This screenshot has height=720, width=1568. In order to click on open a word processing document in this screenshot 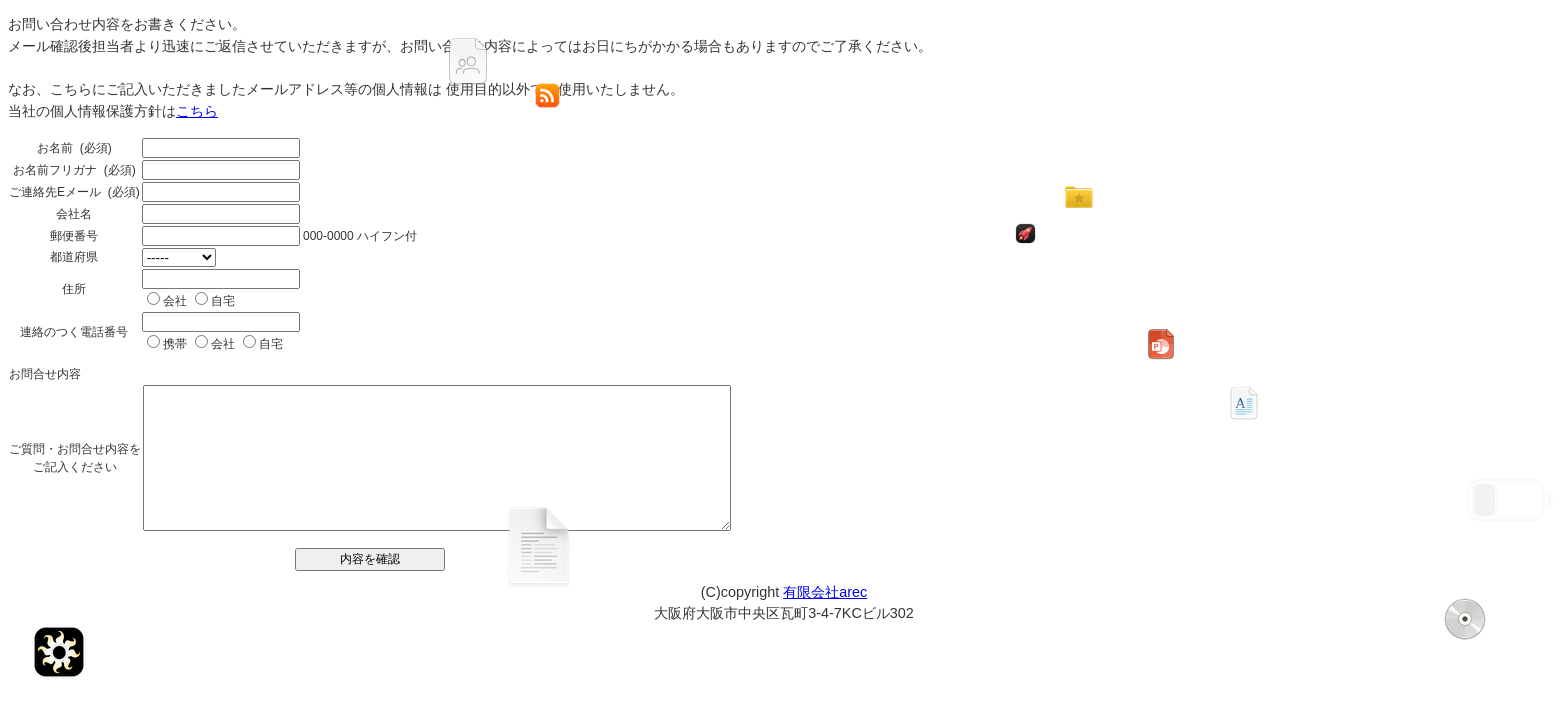, I will do `click(1244, 403)`.